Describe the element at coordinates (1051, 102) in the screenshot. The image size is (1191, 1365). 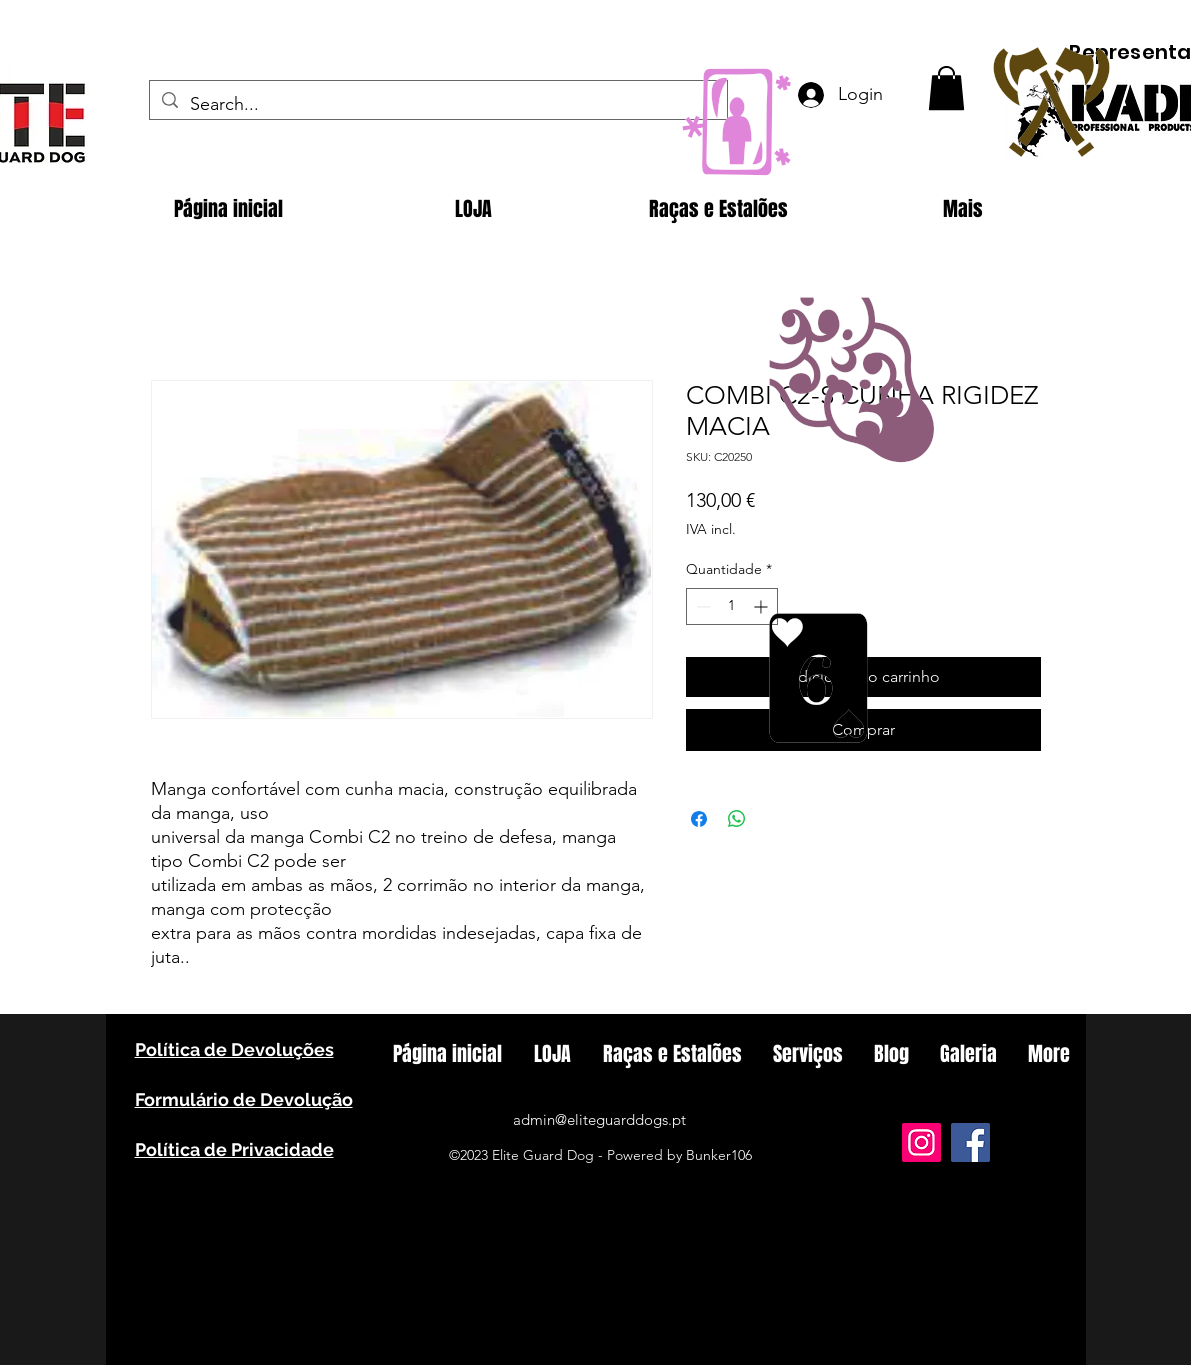
I see `access combat or battle features` at that location.